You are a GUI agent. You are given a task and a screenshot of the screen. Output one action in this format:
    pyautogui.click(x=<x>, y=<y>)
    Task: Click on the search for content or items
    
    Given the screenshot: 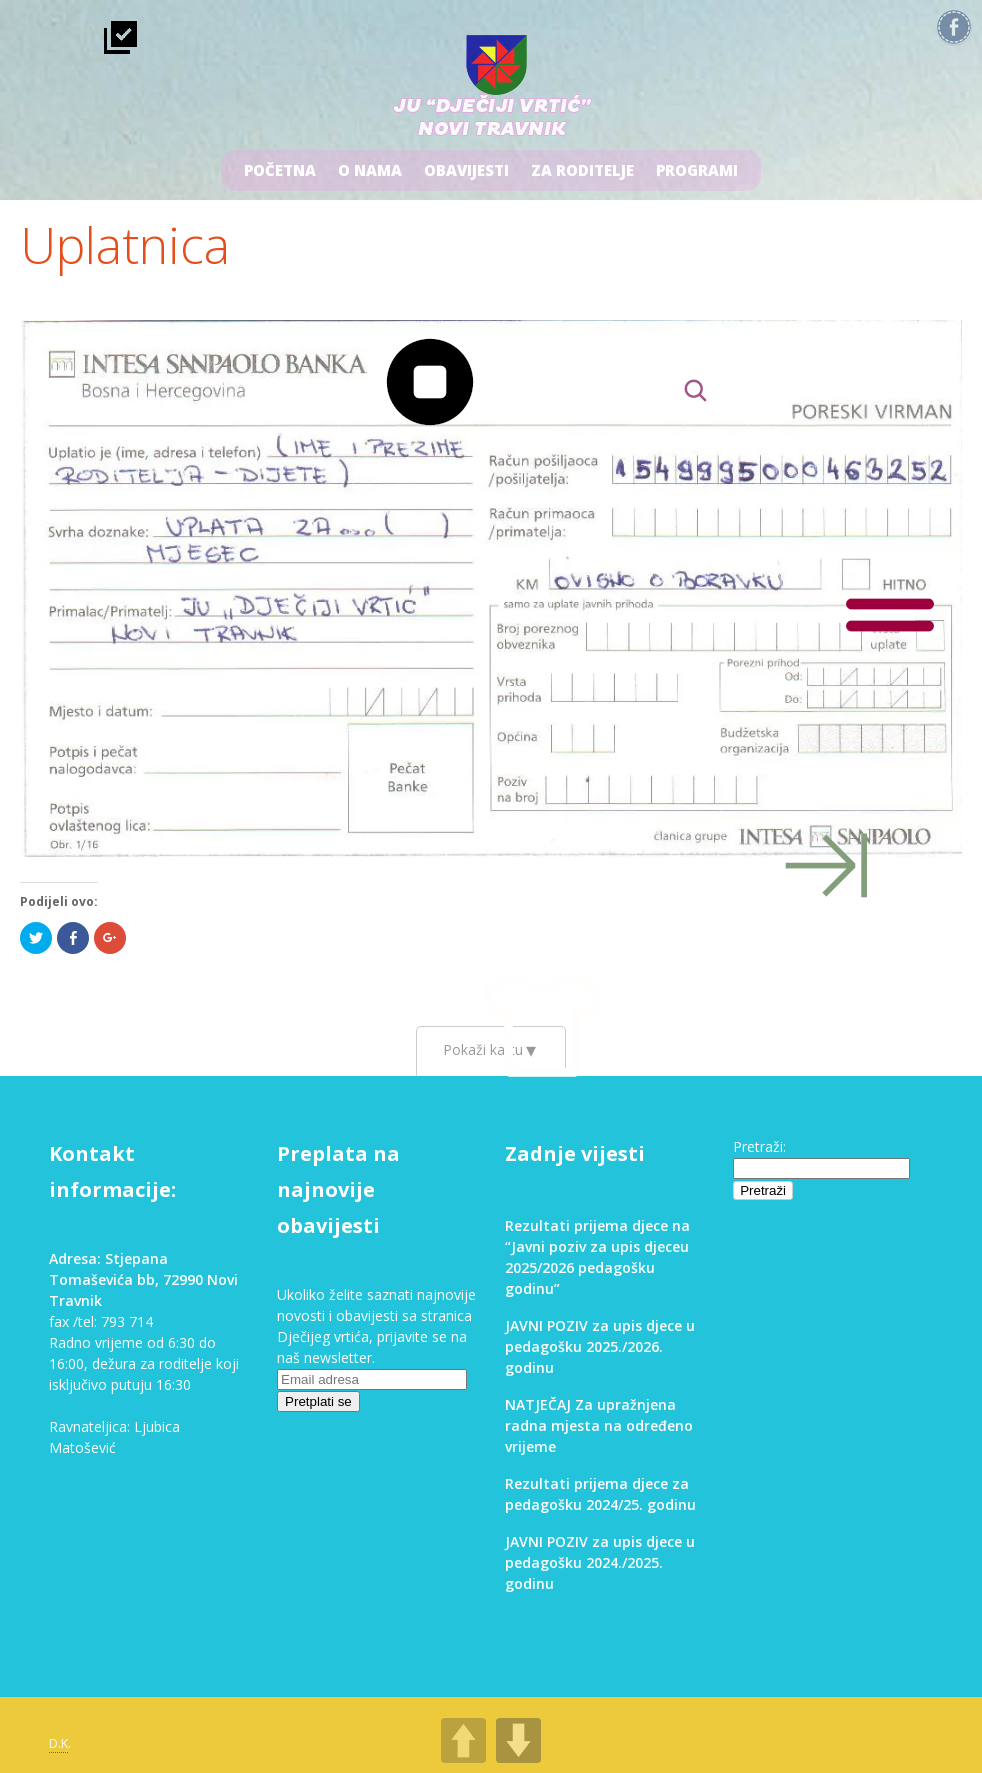 What is the action you would take?
    pyautogui.click(x=695, y=390)
    